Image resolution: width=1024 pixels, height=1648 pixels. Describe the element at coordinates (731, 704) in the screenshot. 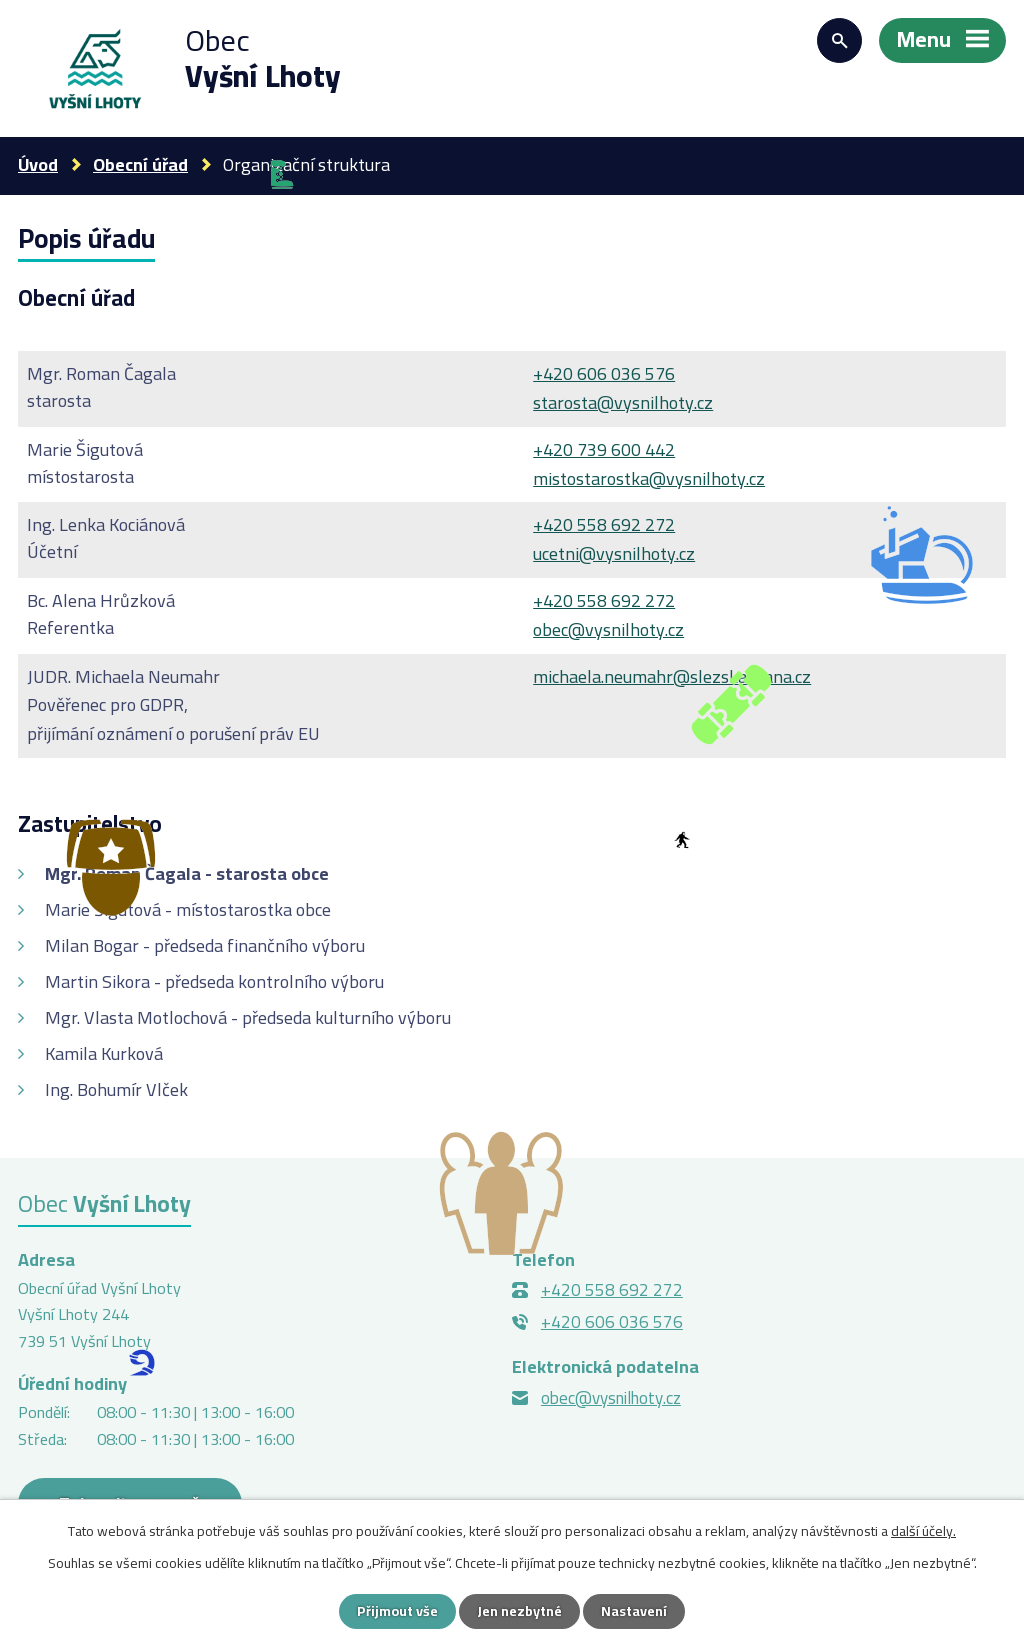

I see `access skateboarding or skating activities` at that location.